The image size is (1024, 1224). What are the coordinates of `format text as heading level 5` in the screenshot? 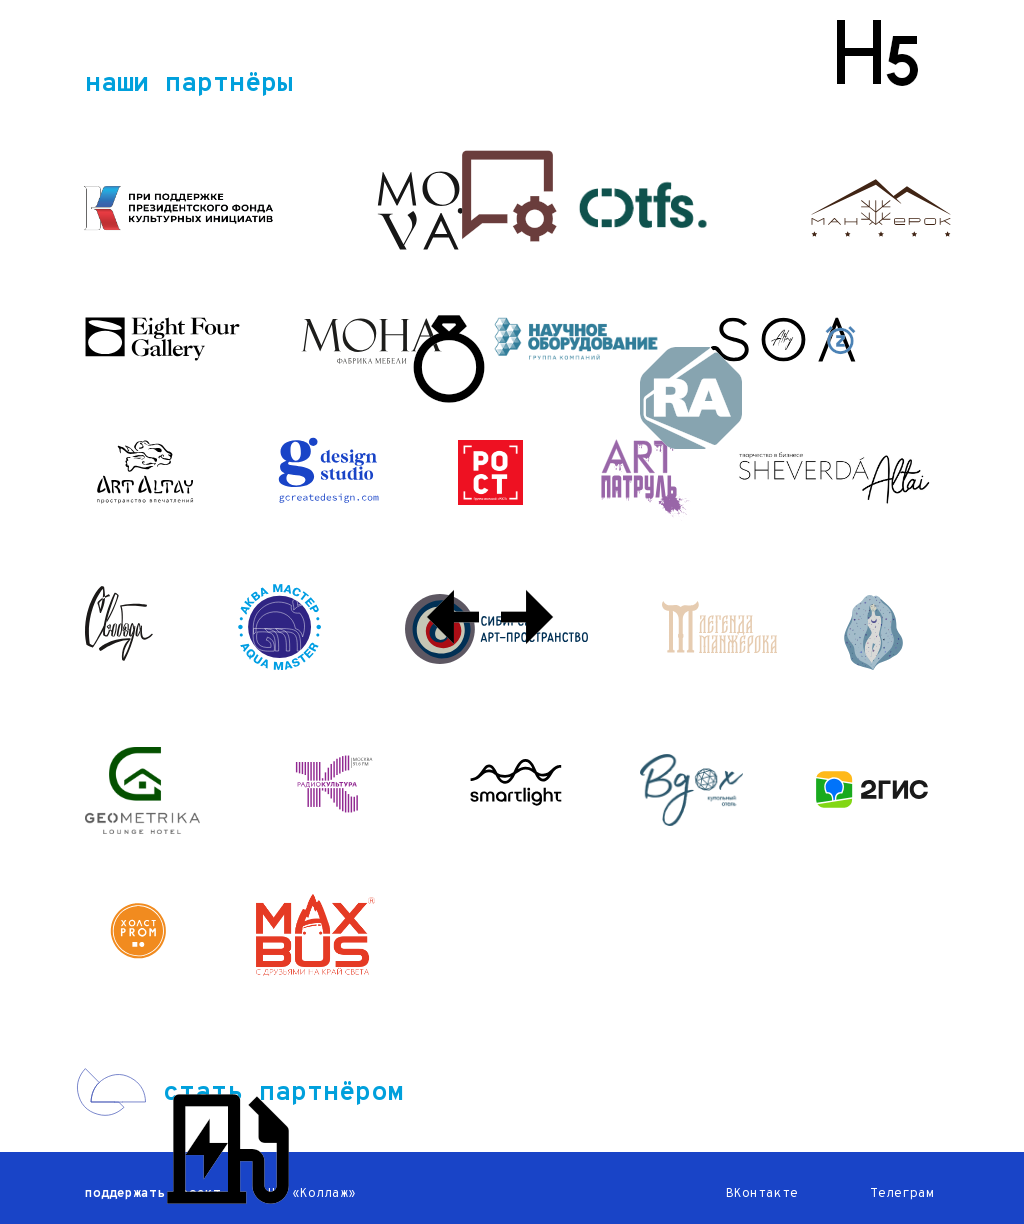 It's located at (877, 52).